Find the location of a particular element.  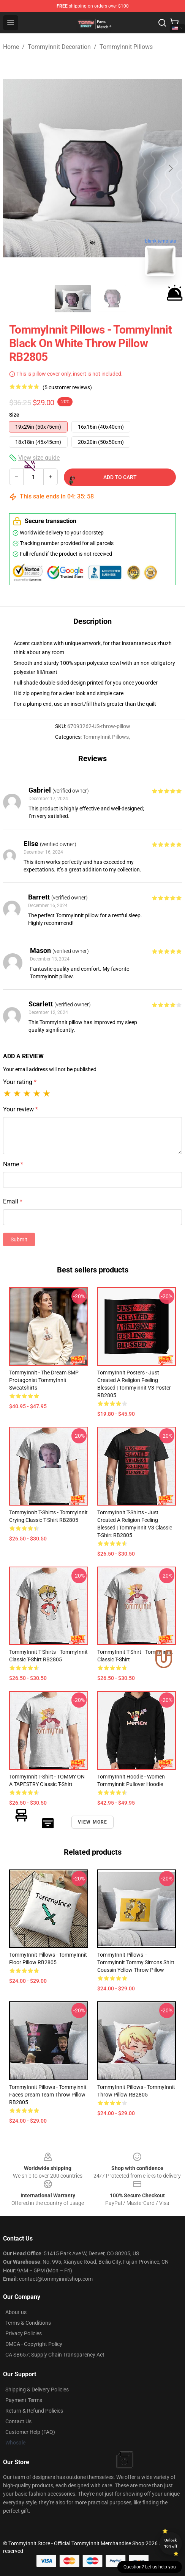

no smoking allowed in this area is located at coordinates (30, 466).